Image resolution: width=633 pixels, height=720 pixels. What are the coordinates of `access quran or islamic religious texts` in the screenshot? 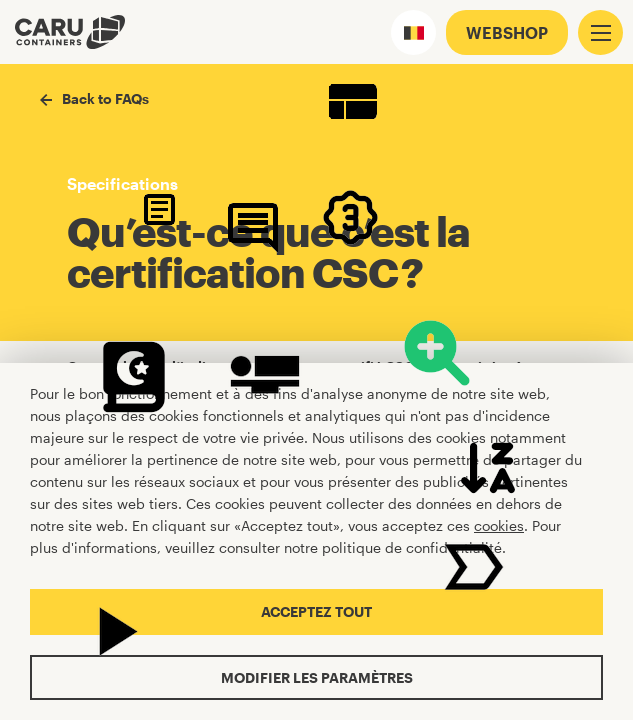 It's located at (134, 377).